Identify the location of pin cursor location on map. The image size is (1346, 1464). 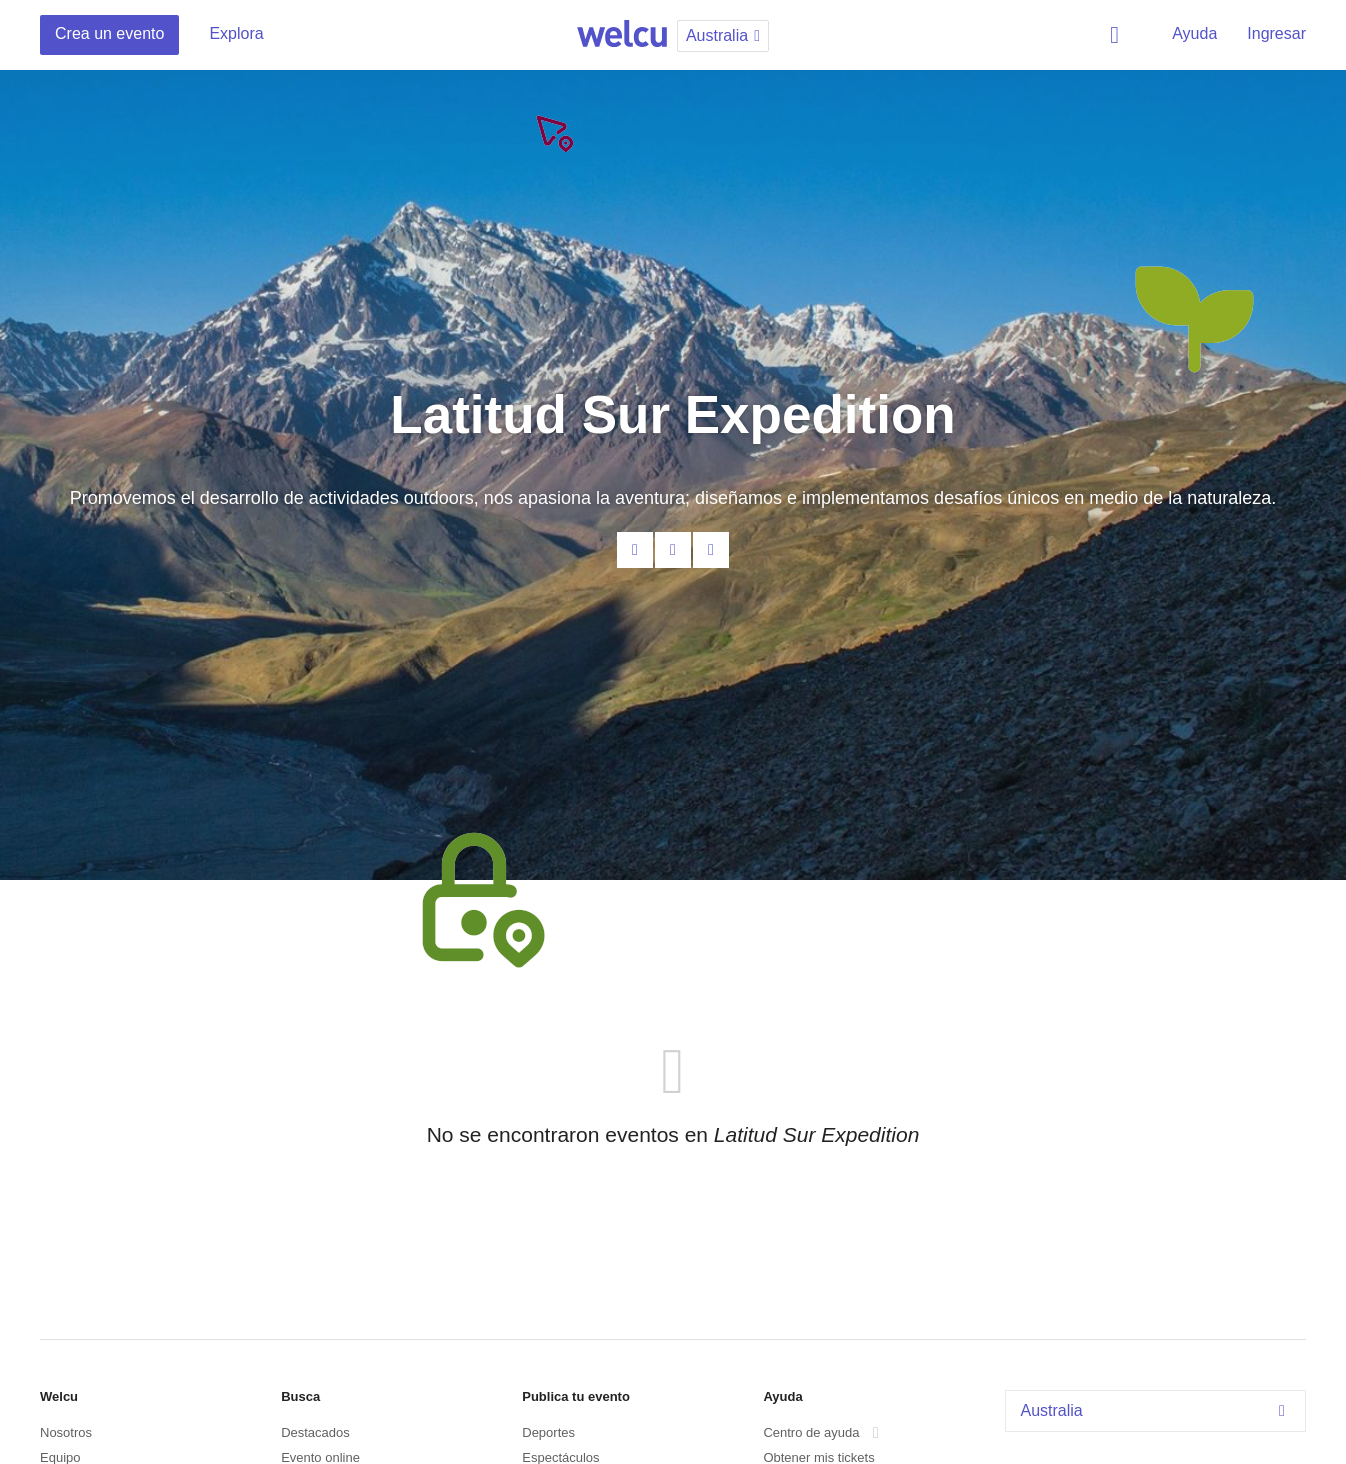
(553, 132).